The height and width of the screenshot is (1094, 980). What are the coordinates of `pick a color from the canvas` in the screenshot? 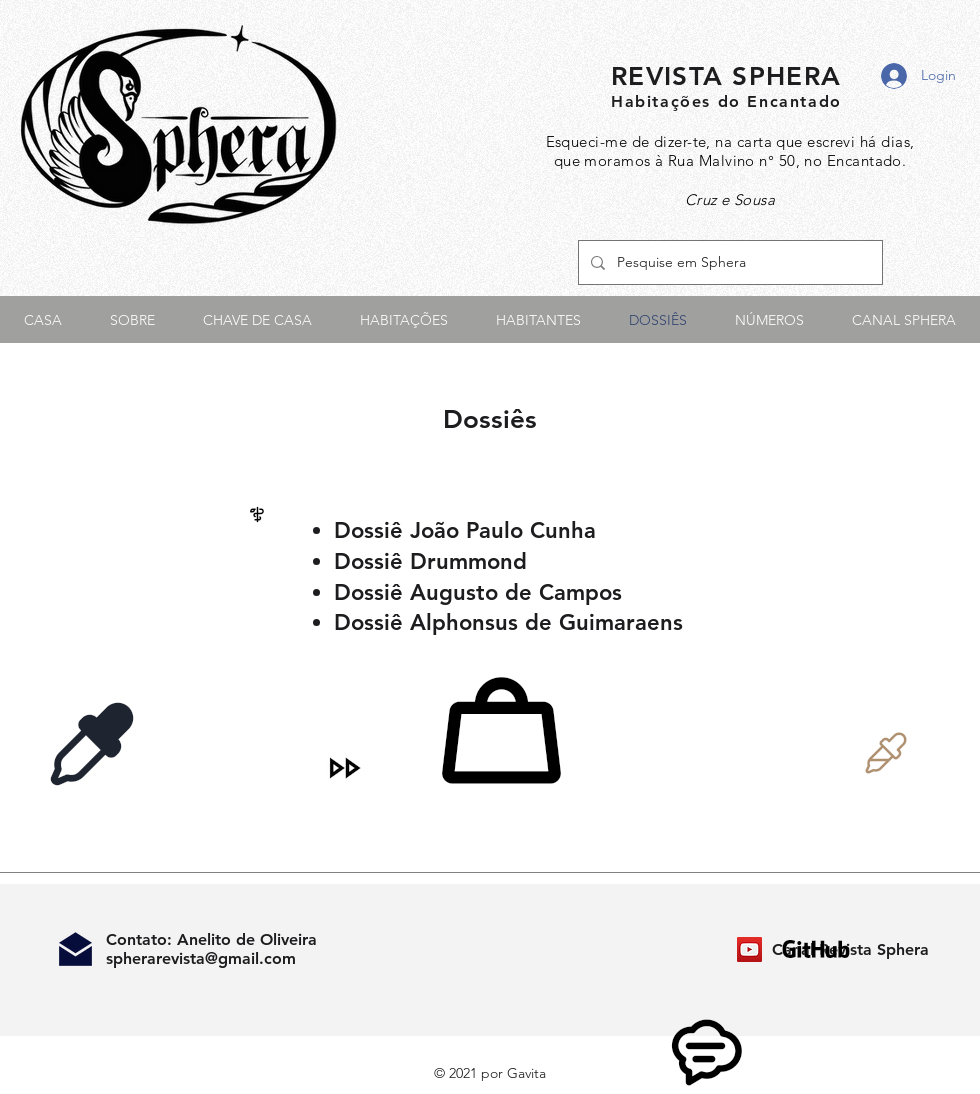 It's located at (92, 744).